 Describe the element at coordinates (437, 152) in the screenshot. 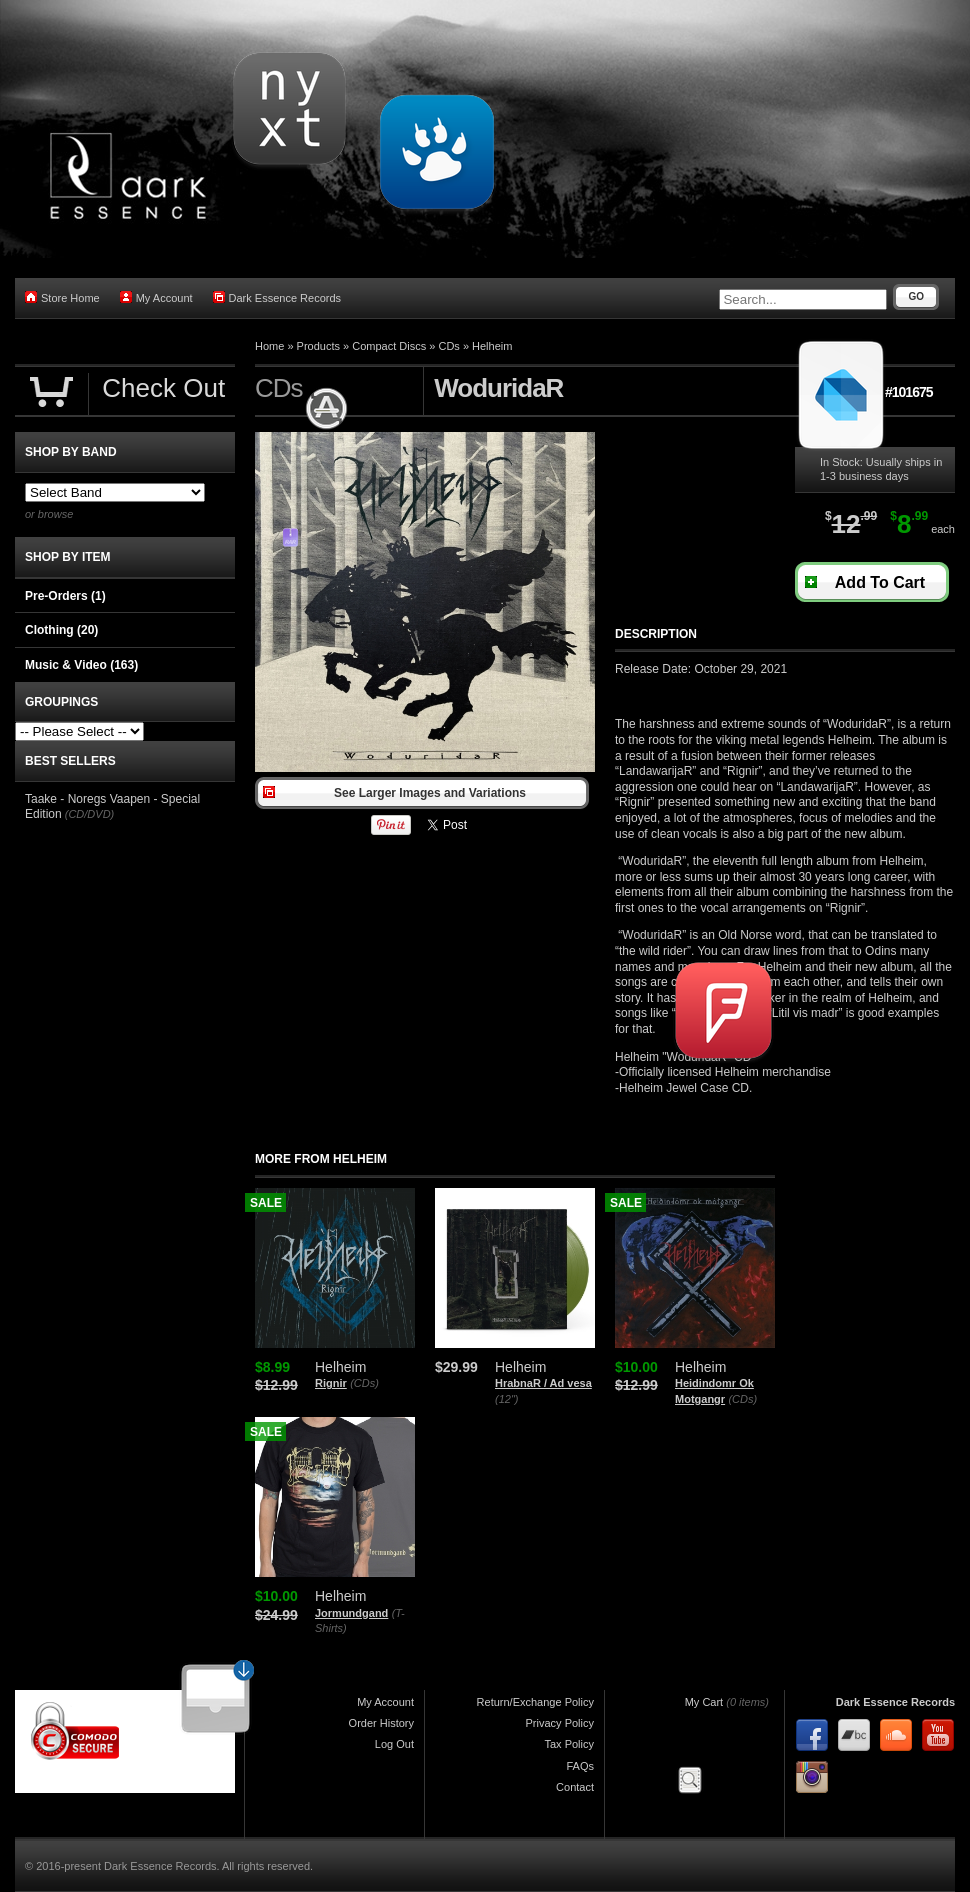

I see `open lazarus IDE application` at that location.